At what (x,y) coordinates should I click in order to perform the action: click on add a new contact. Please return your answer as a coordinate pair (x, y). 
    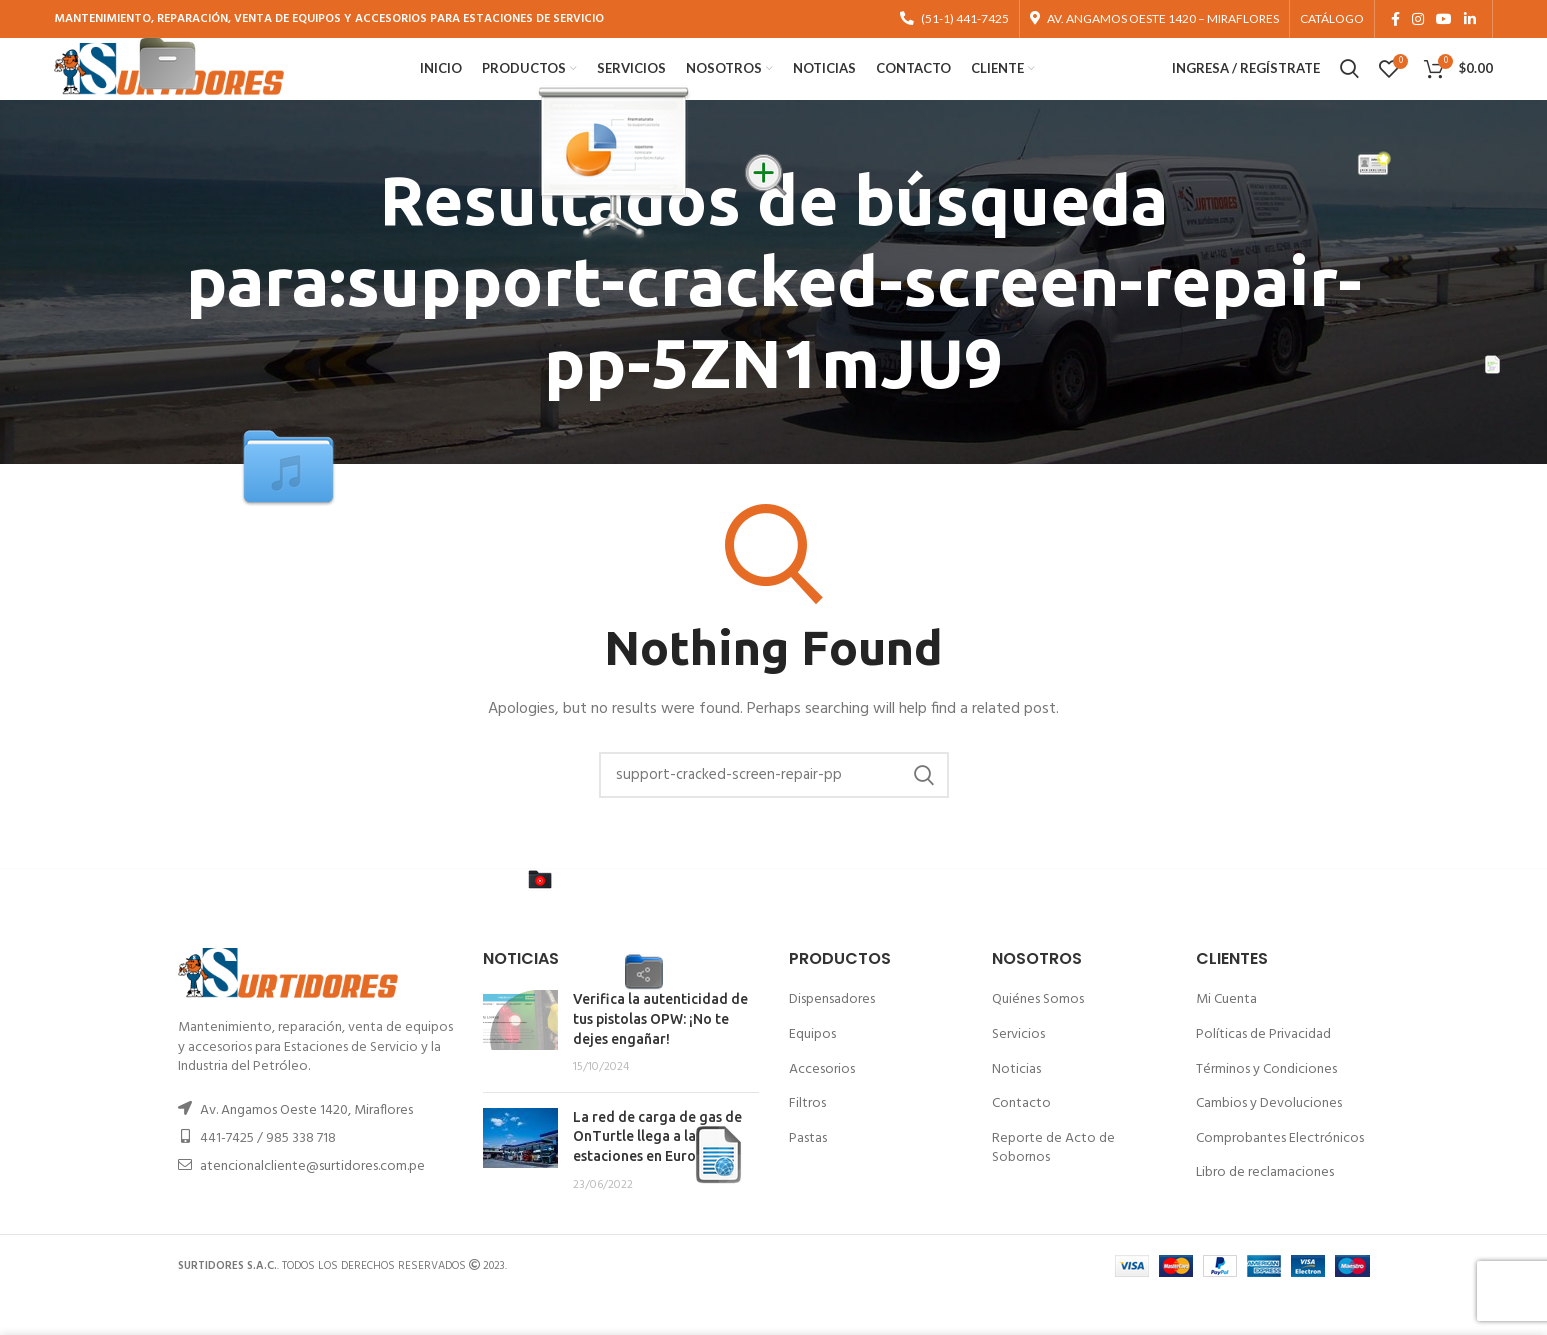
    Looking at the image, I should click on (1373, 163).